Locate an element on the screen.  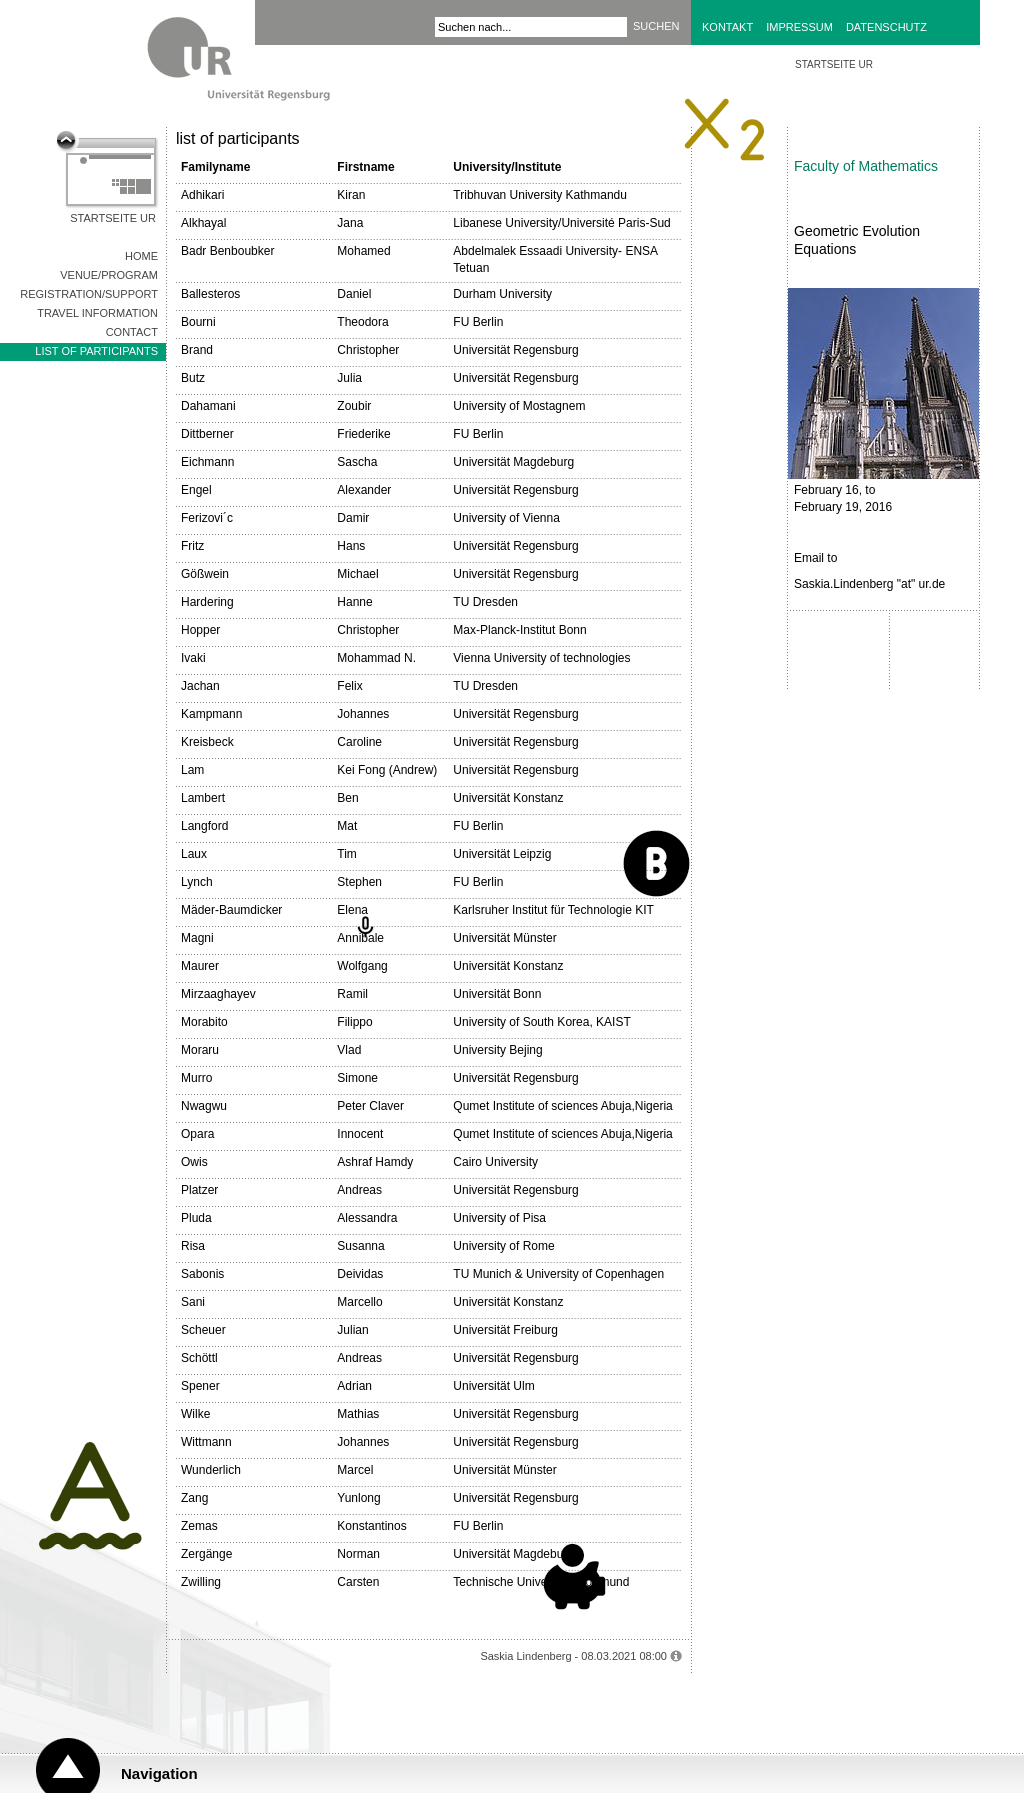
enable spell check or text correction is located at coordinates (90, 1493).